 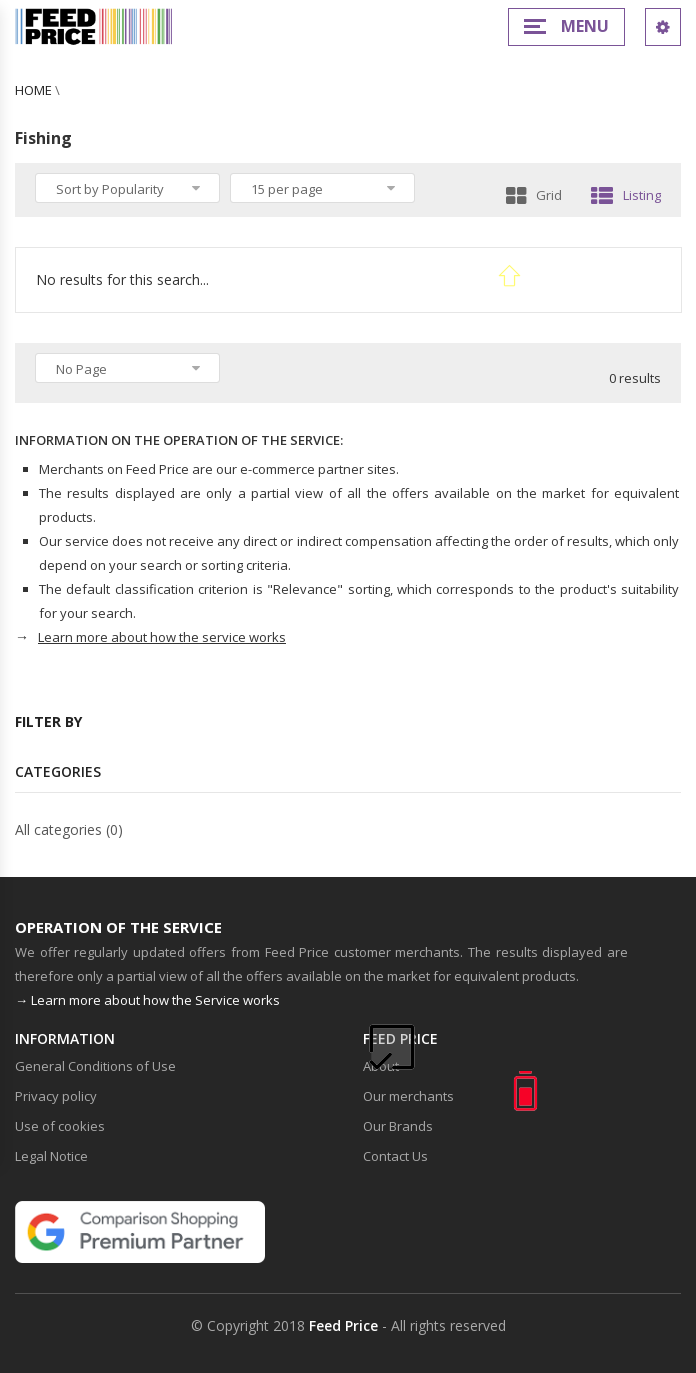 I want to click on indicates high battery level, so click(x=525, y=1091).